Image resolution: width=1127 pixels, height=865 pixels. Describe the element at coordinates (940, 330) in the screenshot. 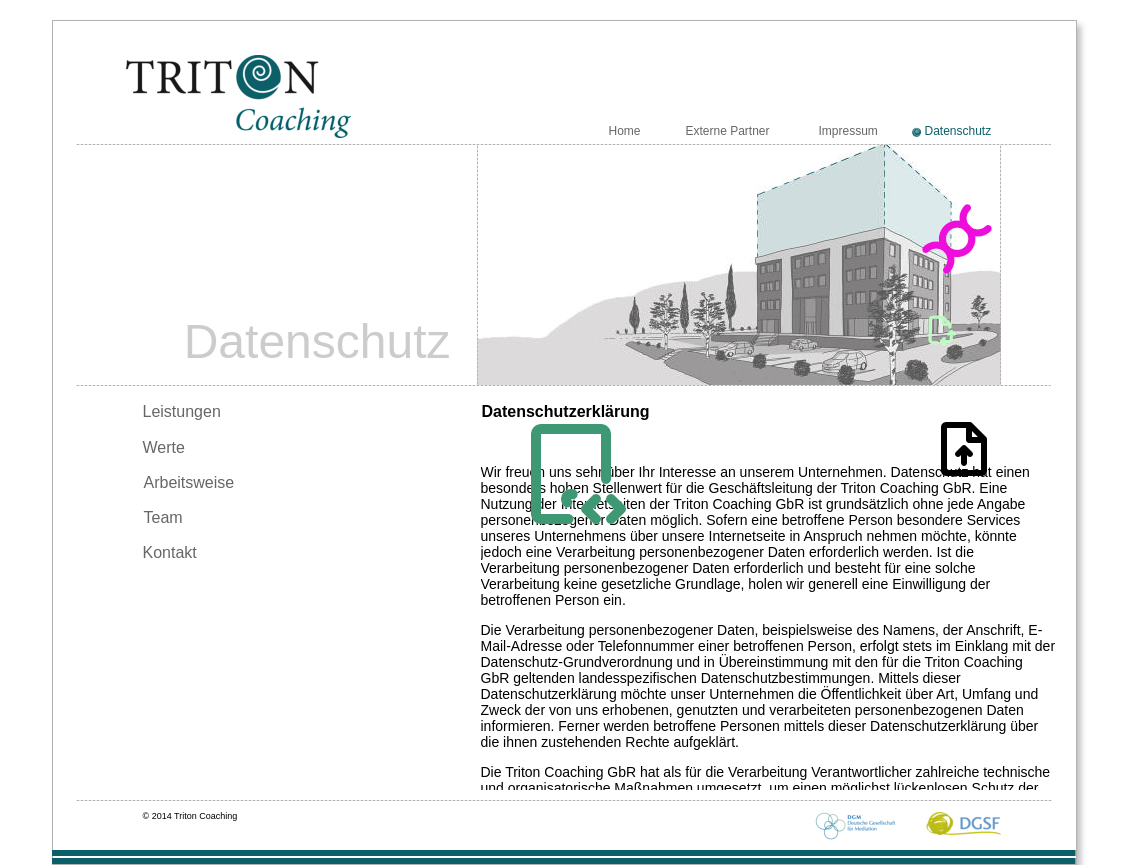

I see `change document orientation between portrait and landscape` at that location.